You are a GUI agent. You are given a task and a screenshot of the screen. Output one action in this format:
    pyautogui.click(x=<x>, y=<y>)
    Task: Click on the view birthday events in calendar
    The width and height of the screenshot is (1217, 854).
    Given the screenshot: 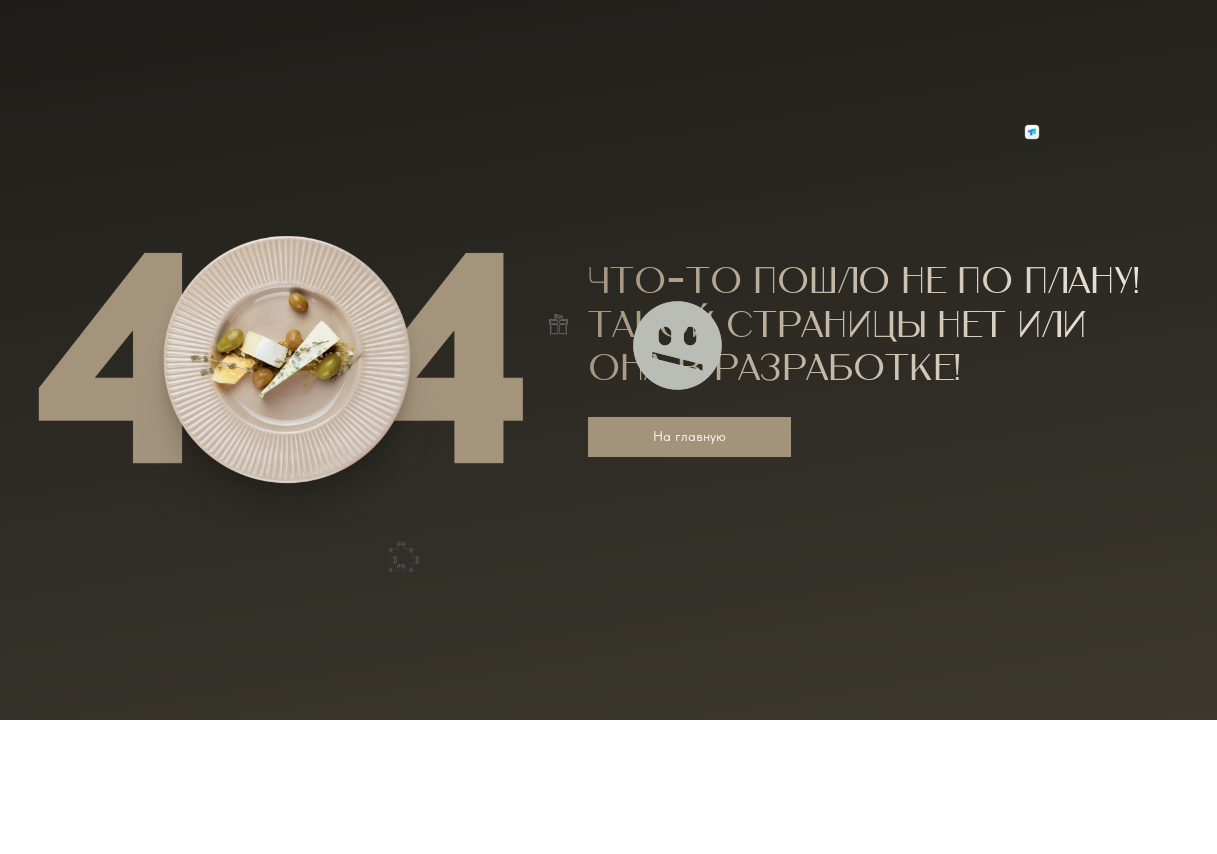 What is the action you would take?
    pyautogui.click(x=558, y=324)
    